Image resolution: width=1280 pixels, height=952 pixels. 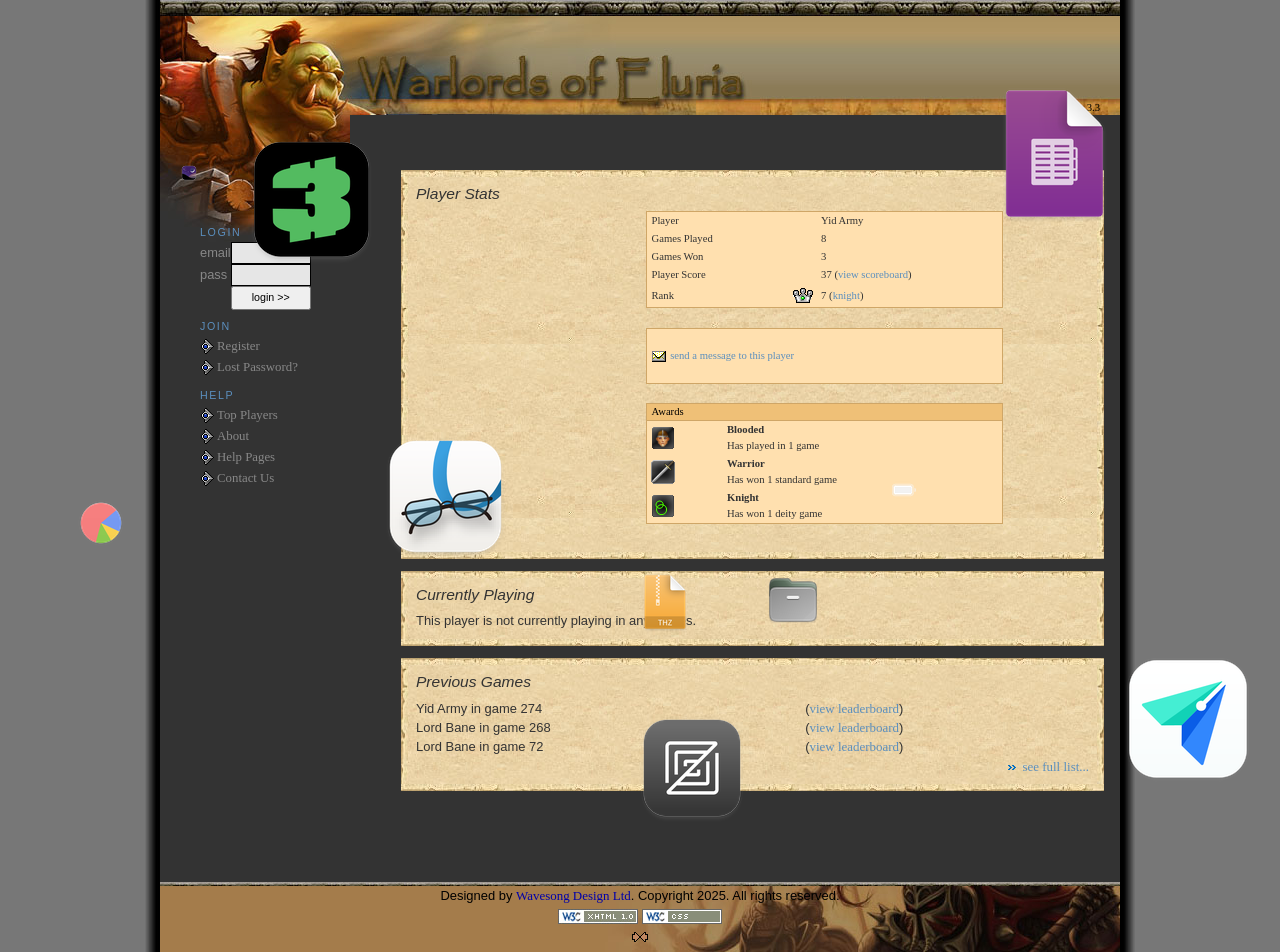 What do you see at coordinates (189, 173) in the screenshot?
I see `open stellarium planetarium app` at bounding box center [189, 173].